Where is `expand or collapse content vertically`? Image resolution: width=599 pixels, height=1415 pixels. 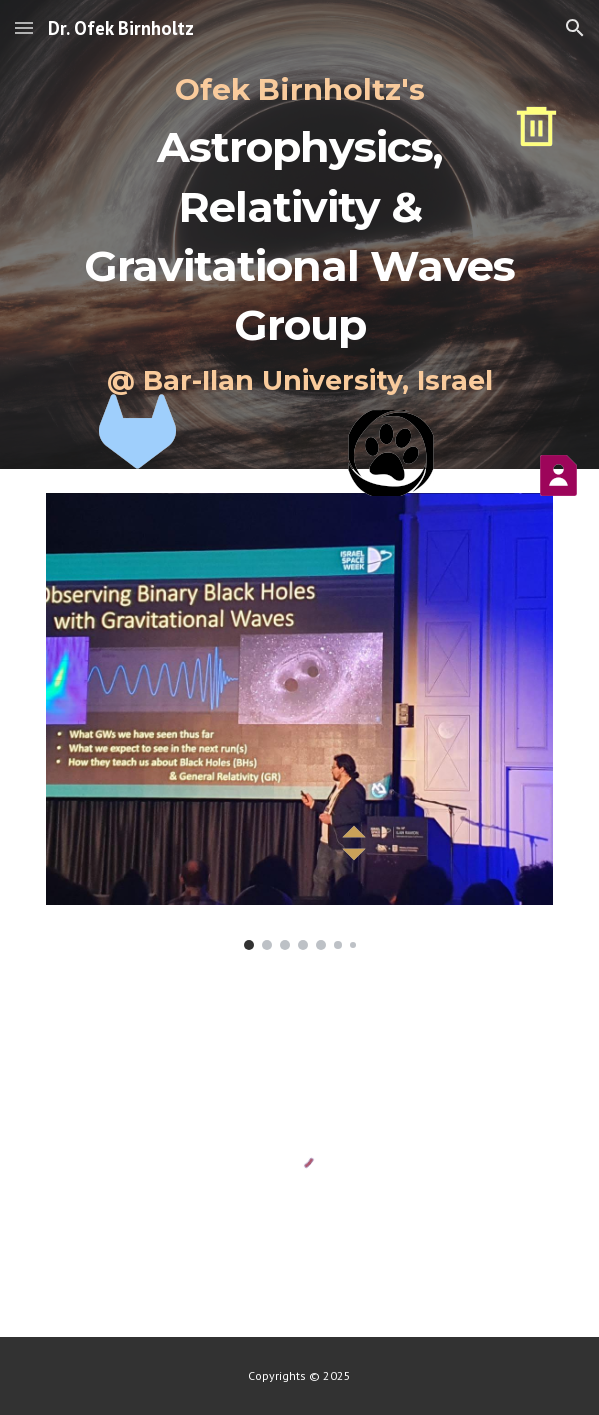
expand or collapse content vertically is located at coordinates (354, 843).